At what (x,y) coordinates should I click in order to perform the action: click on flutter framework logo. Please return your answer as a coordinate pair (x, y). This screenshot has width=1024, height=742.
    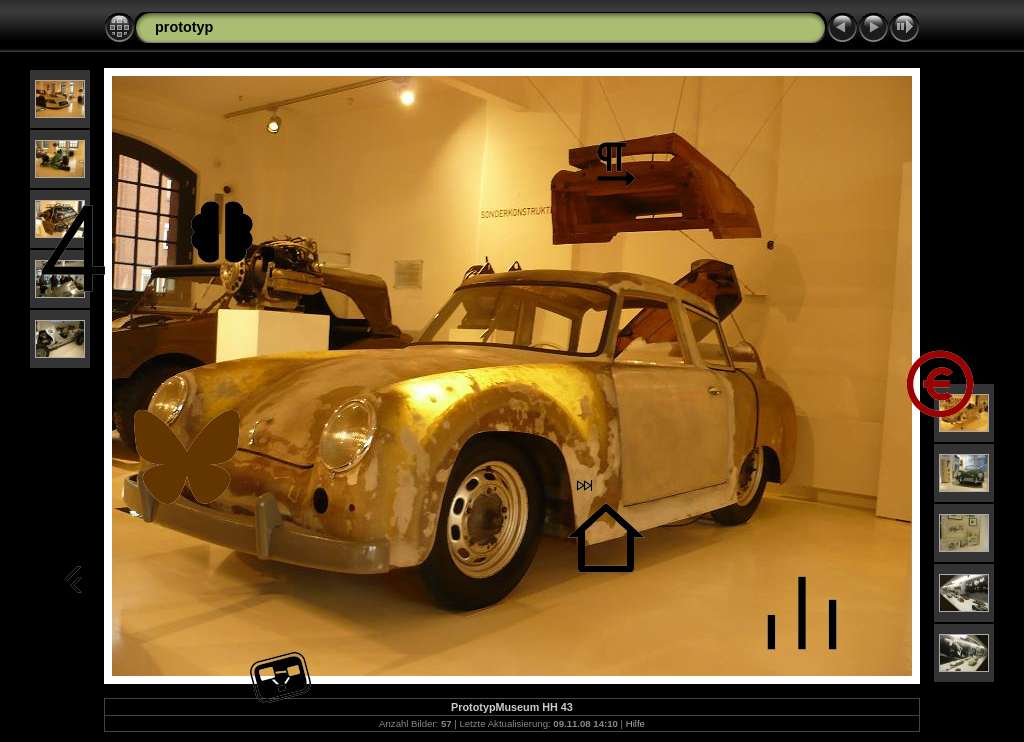
    Looking at the image, I should click on (74, 579).